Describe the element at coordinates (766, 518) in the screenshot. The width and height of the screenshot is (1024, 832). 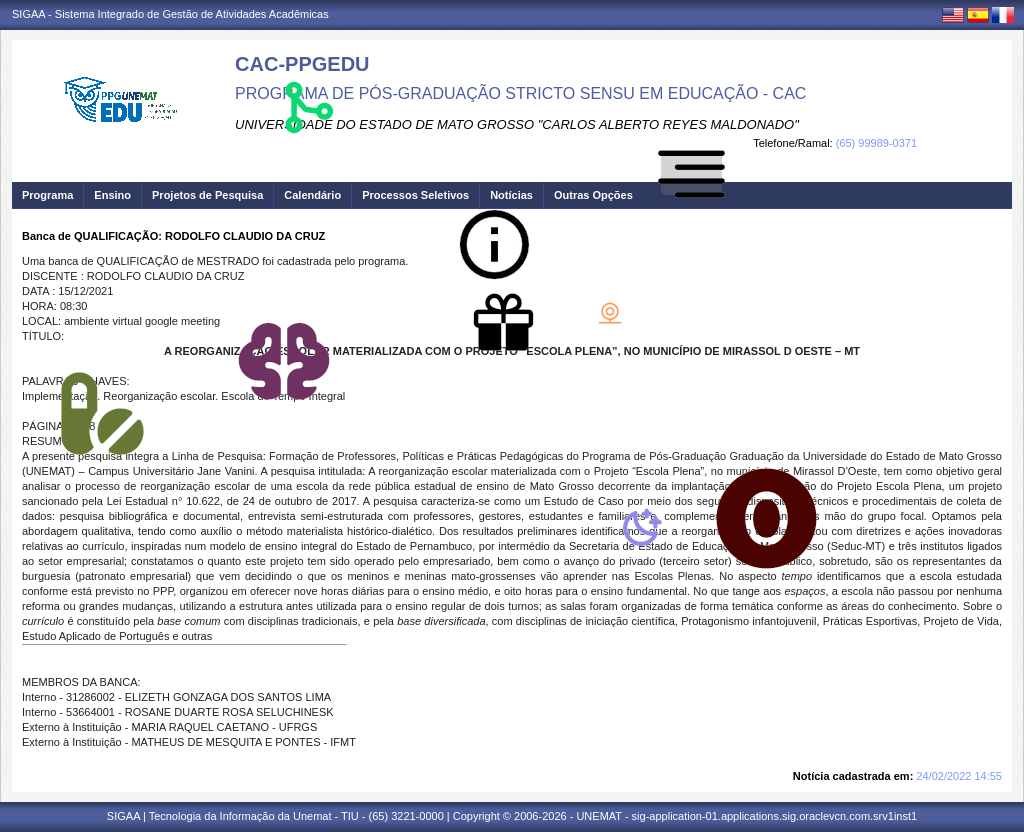
I see `indicates zero items or empty count` at that location.